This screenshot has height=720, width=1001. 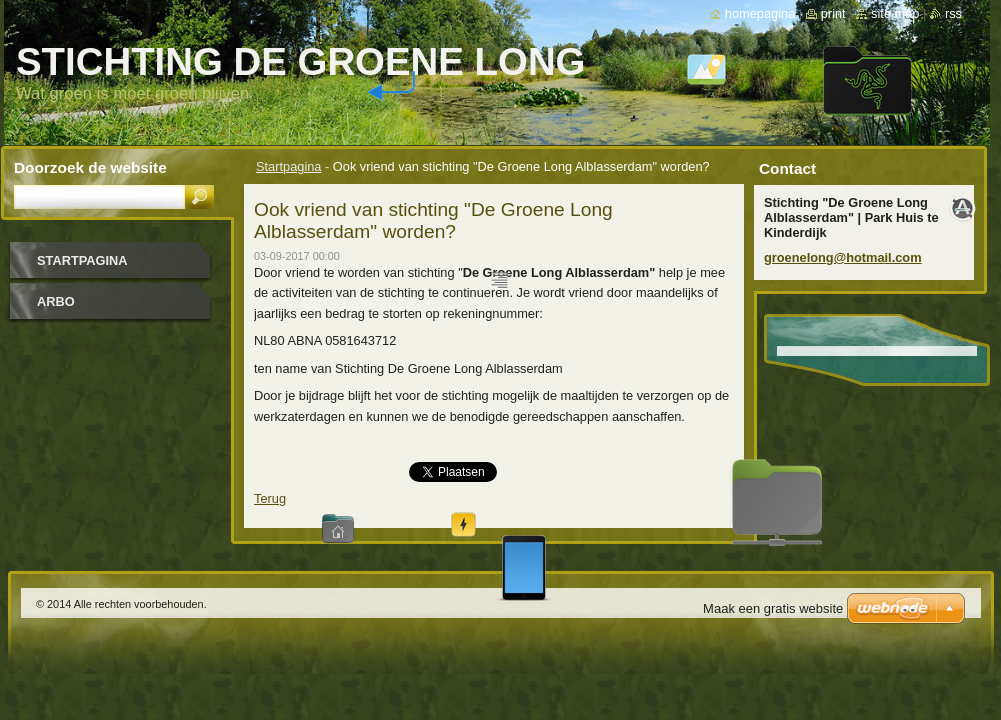 I want to click on align text to the right margin, so click(x=499, y=280).